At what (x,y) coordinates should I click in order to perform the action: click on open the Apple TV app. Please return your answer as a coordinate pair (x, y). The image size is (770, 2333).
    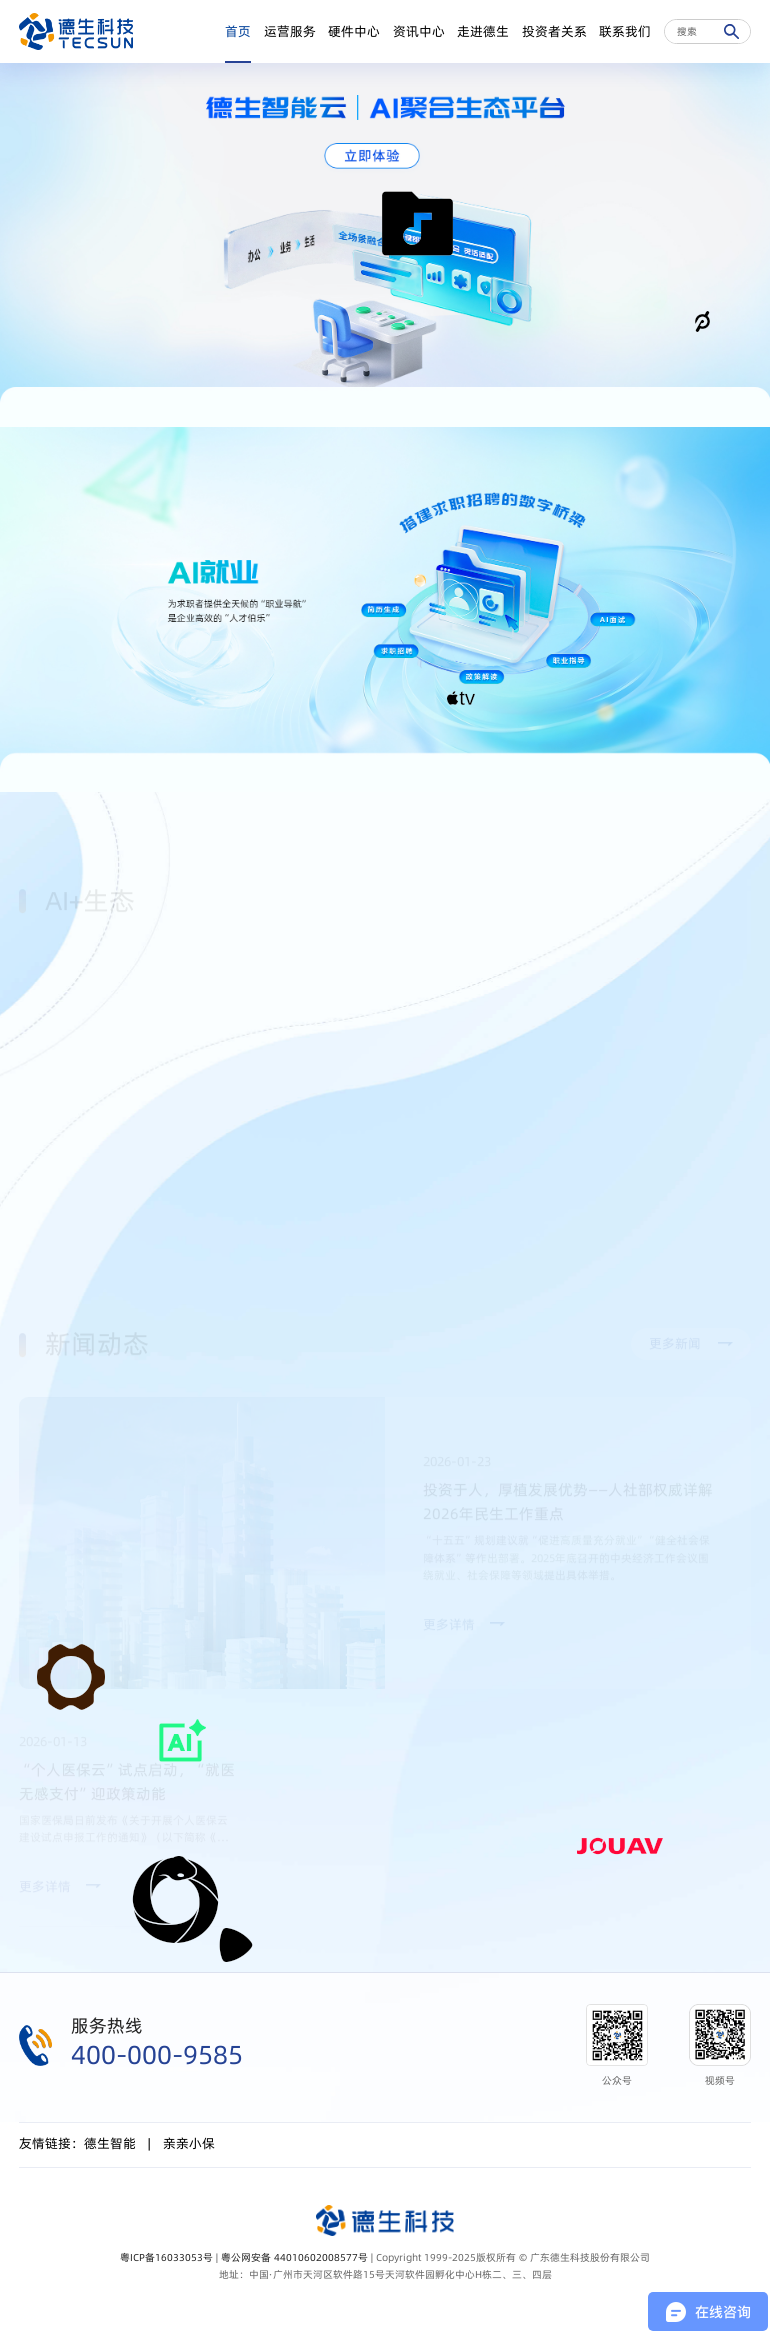
    Looking at the image, I should click on (461, 698).